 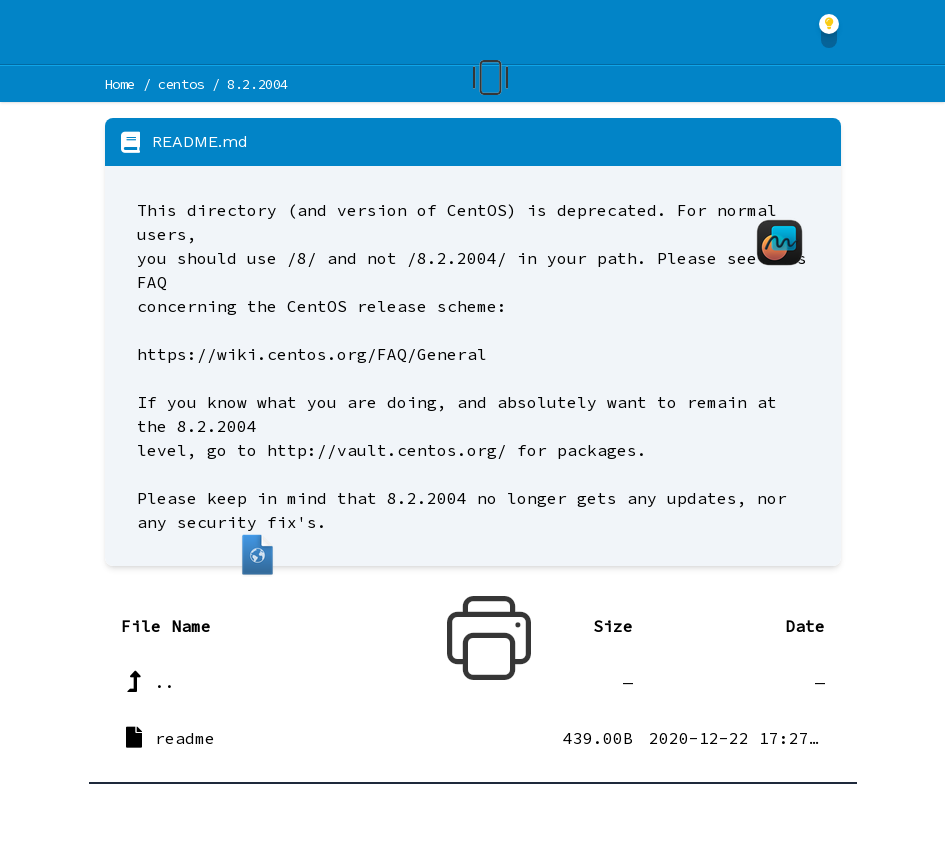 I want to click on an opendocument web template file, so click(x=257, y=555).